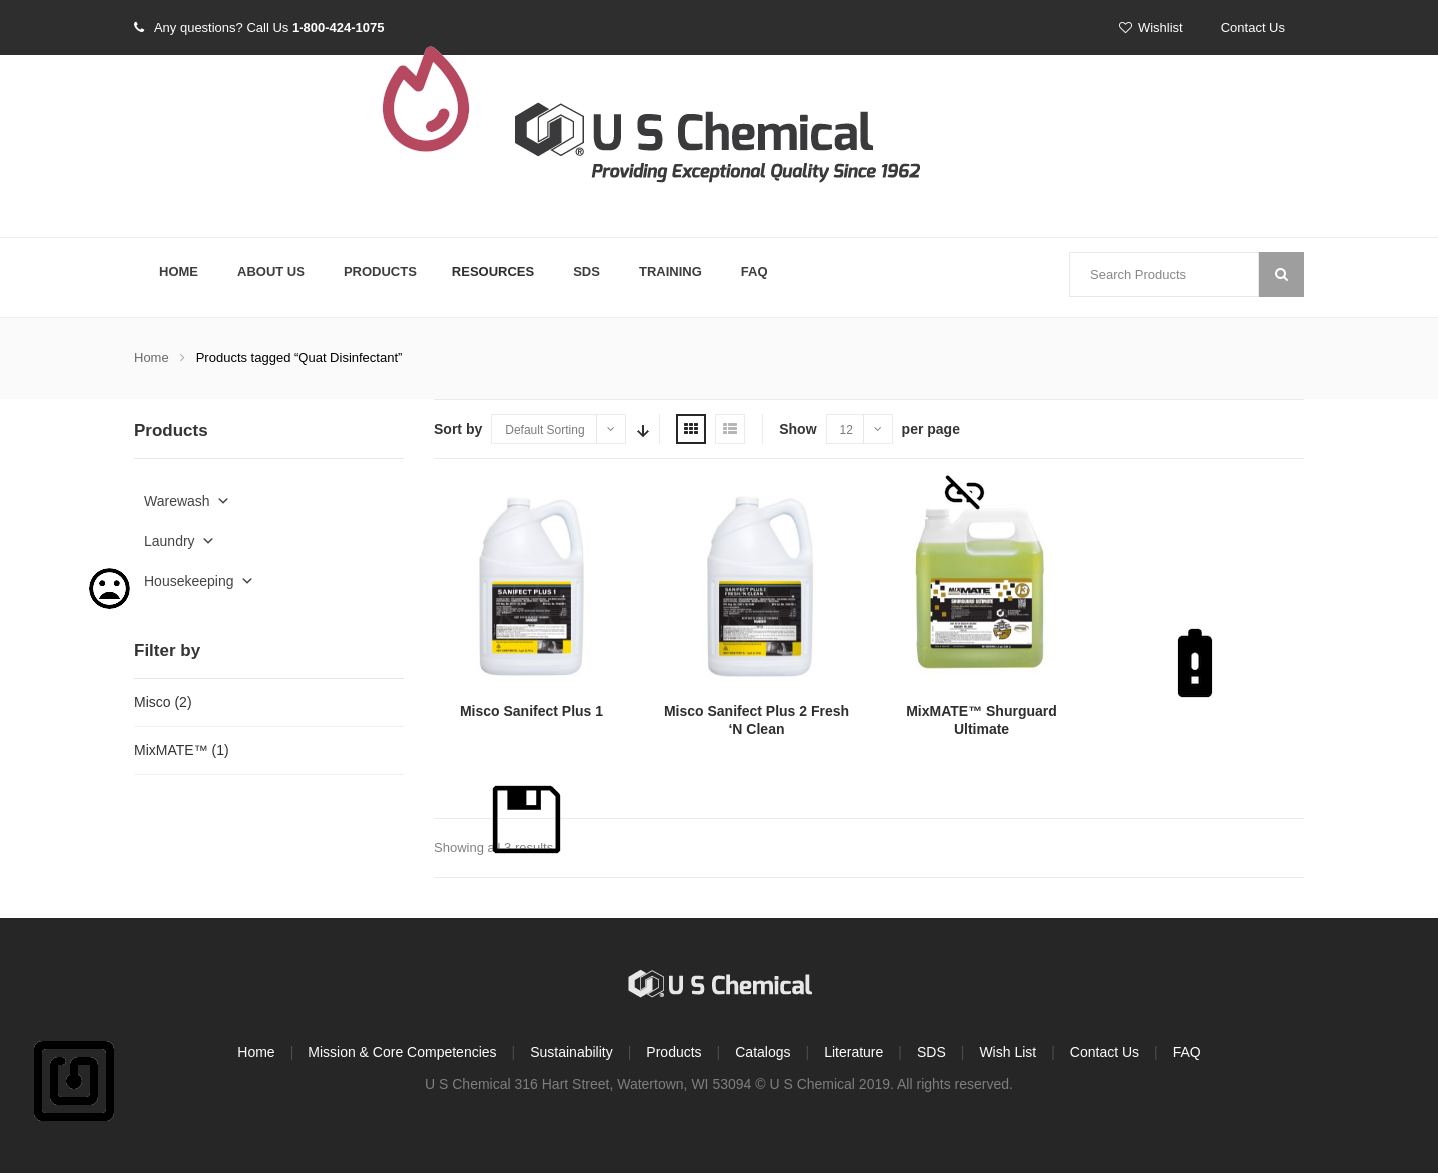 This screenshot has height=1173, width=1438. Describe the element at coordinates (526, 819) in the screenshot. I see `save current file or document` at that location.